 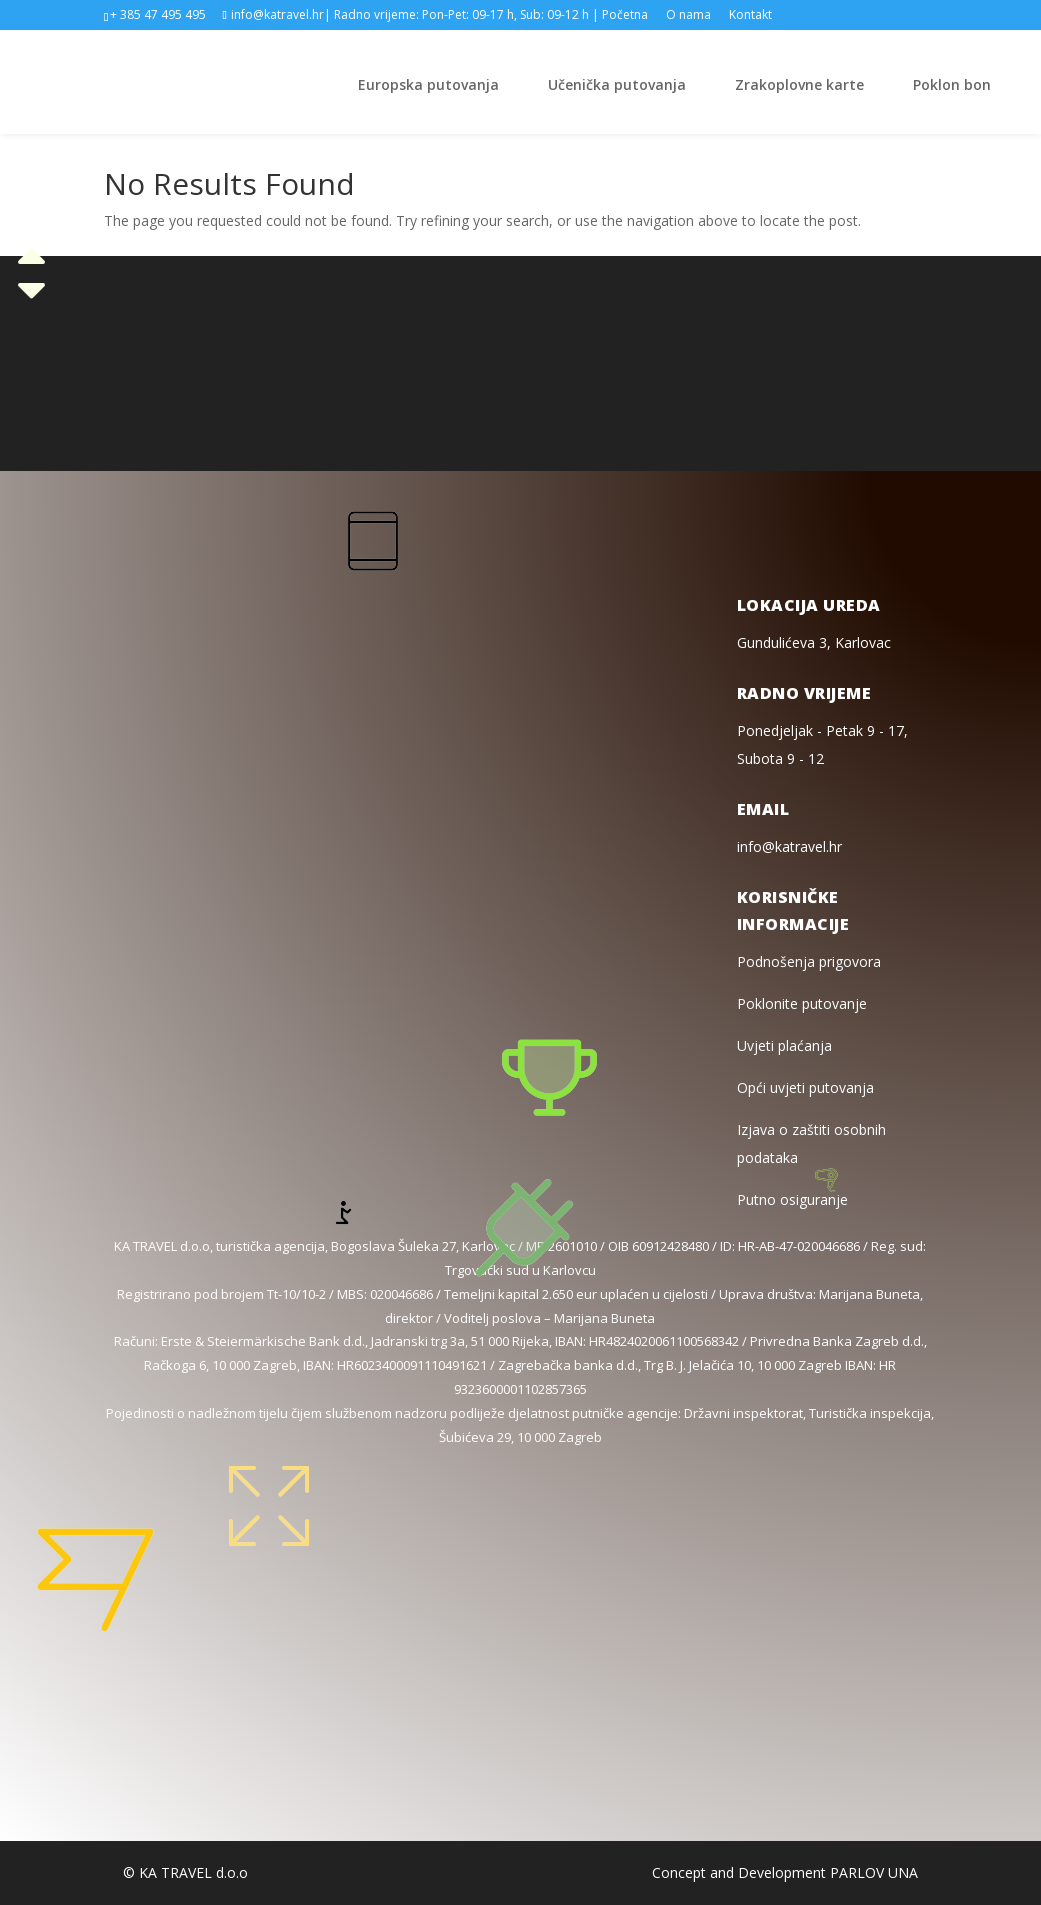 I want to click on hair styling or salon services, so click(x=827, y=1179).